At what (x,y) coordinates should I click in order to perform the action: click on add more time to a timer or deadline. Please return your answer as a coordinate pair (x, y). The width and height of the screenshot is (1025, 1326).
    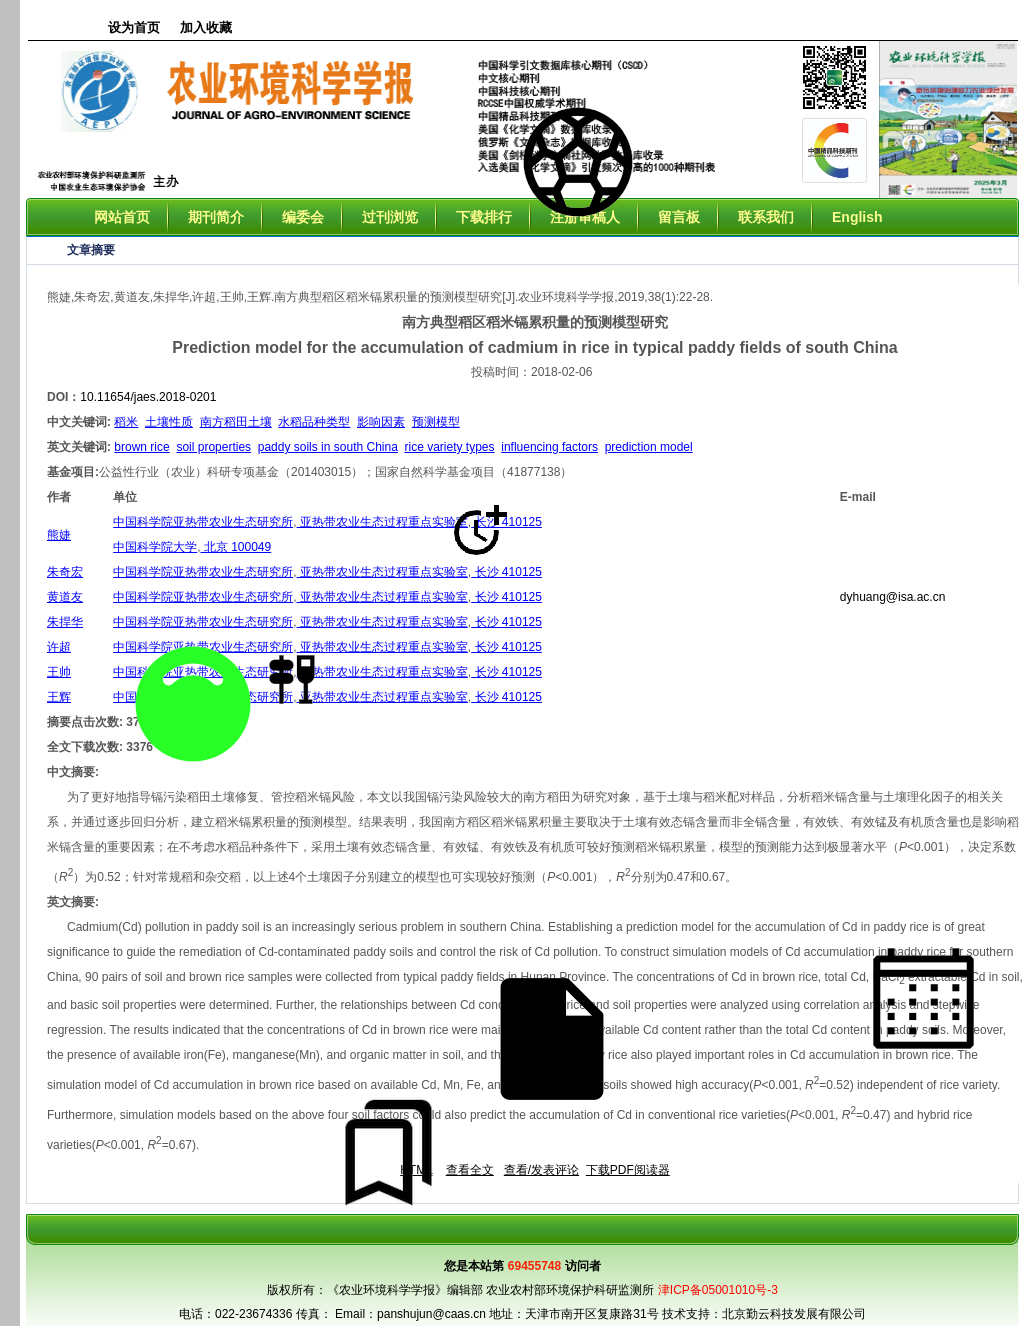
    Looking at the image, I should click on (479, 530).